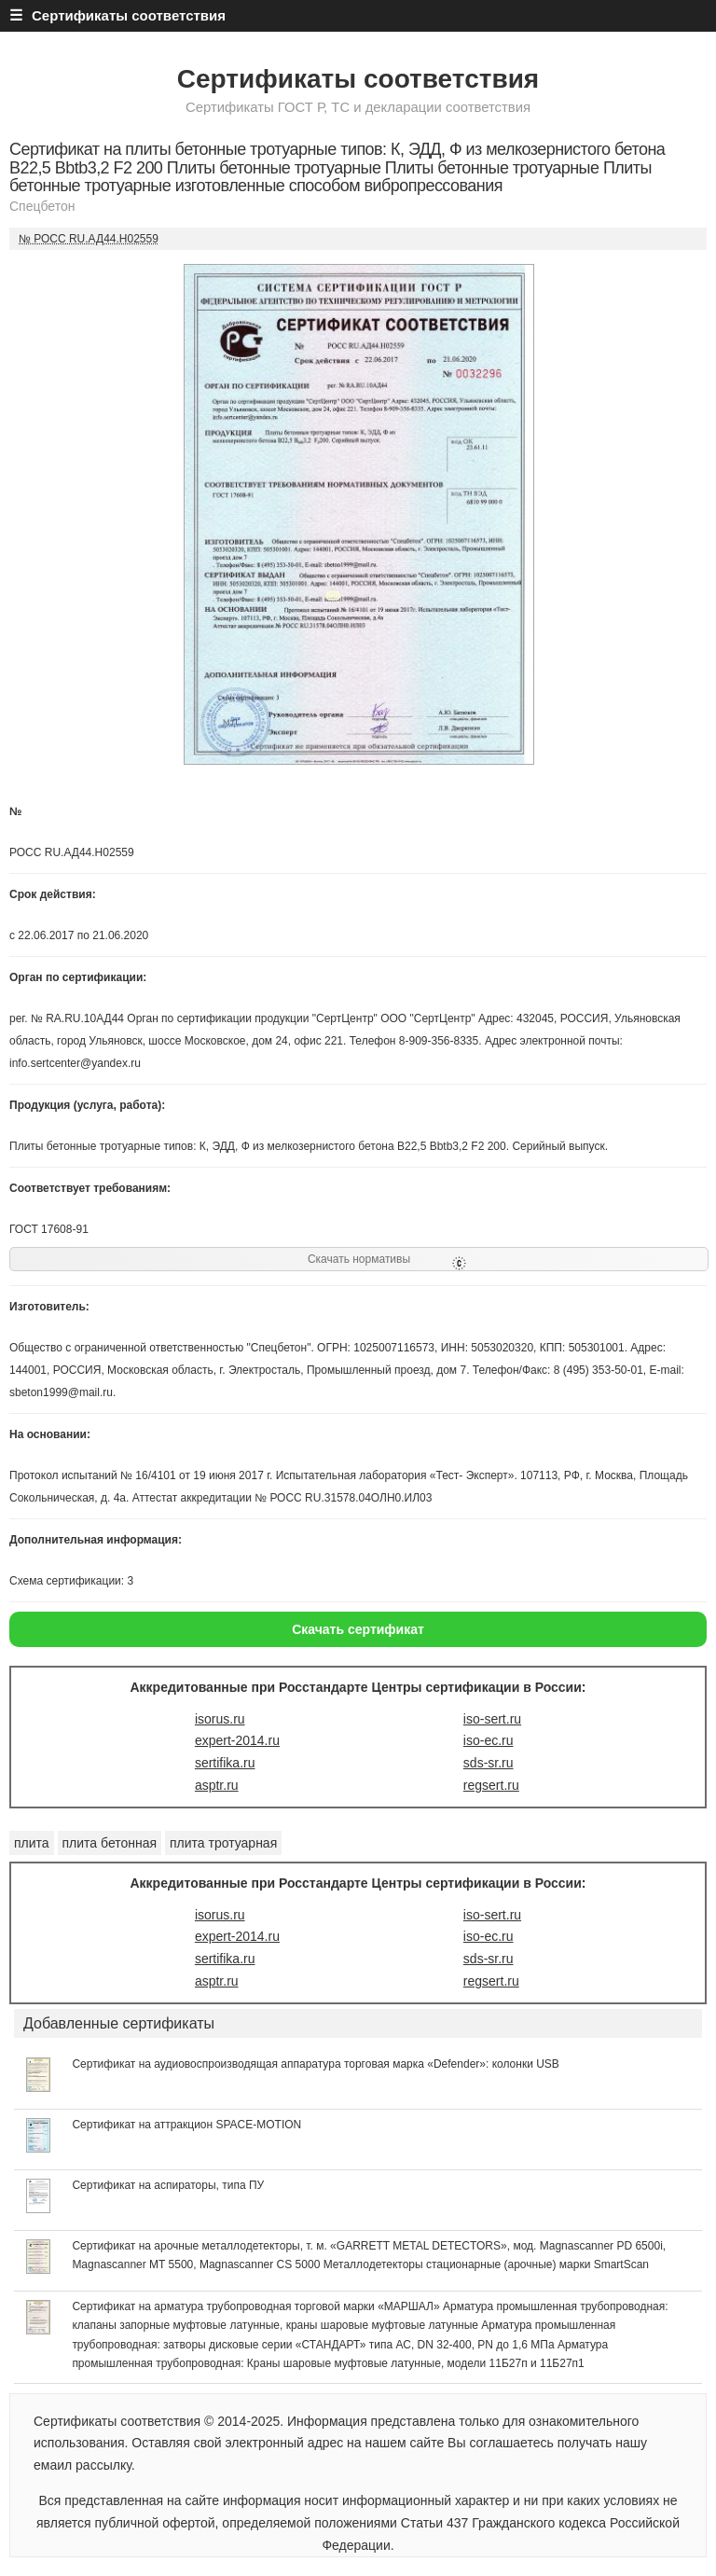 The width and height of the screenshot is (716, 2576). What do you see at coordinates (459, 1263) in the screenshot?
I see `indicates copyright or creative commons status` at bounding box center [459, 1263].